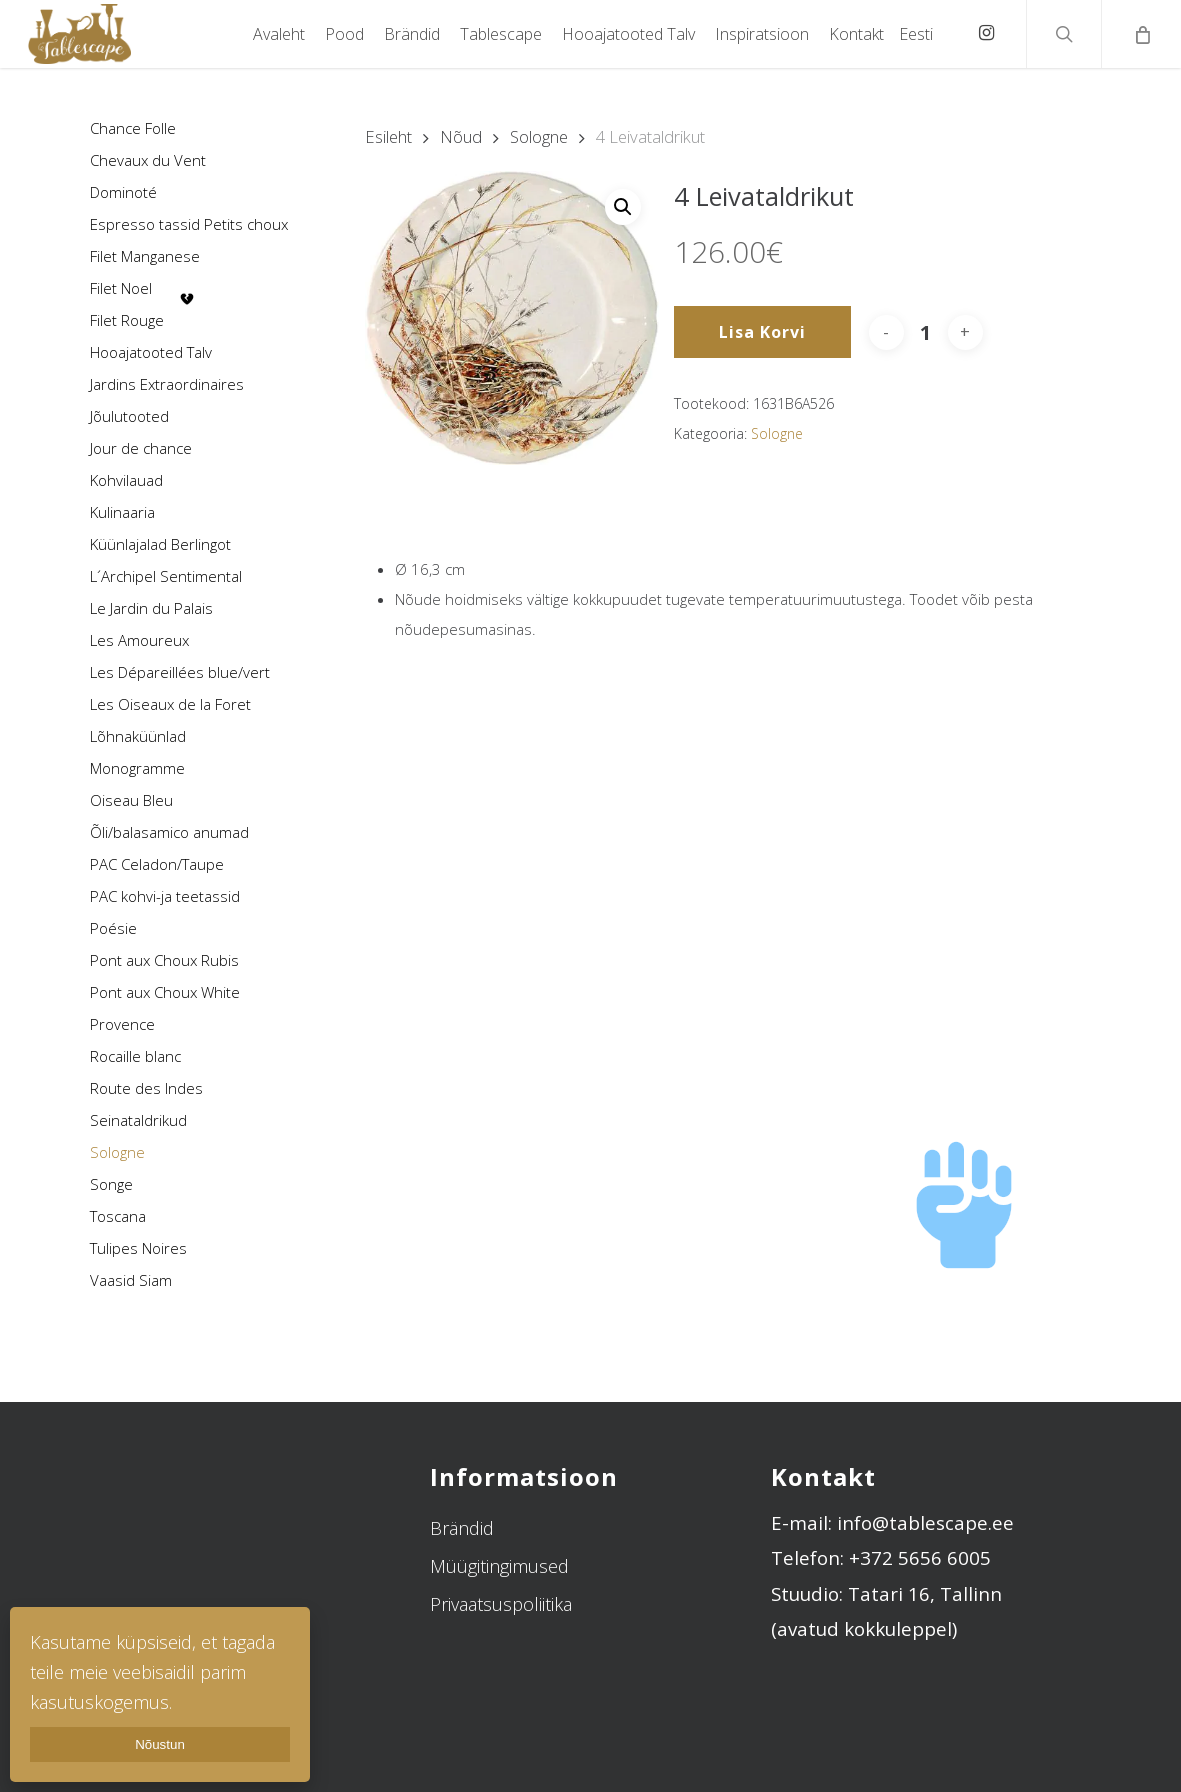  Describe the element at coordinates (187, 299) in the screenshot. I see `unlike or remove from favorites` at that location.